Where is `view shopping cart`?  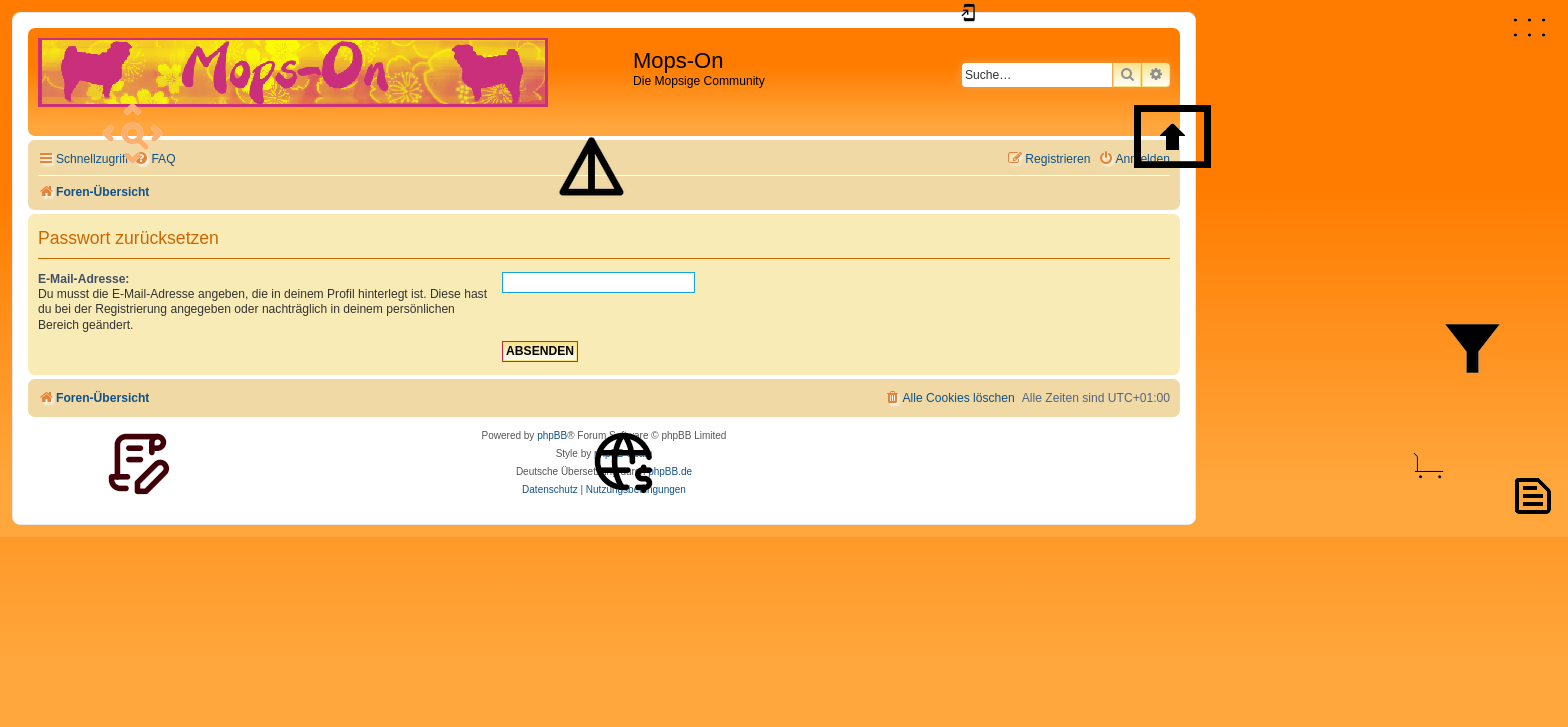 view shopping cart is located at coordinates (1428, 464).